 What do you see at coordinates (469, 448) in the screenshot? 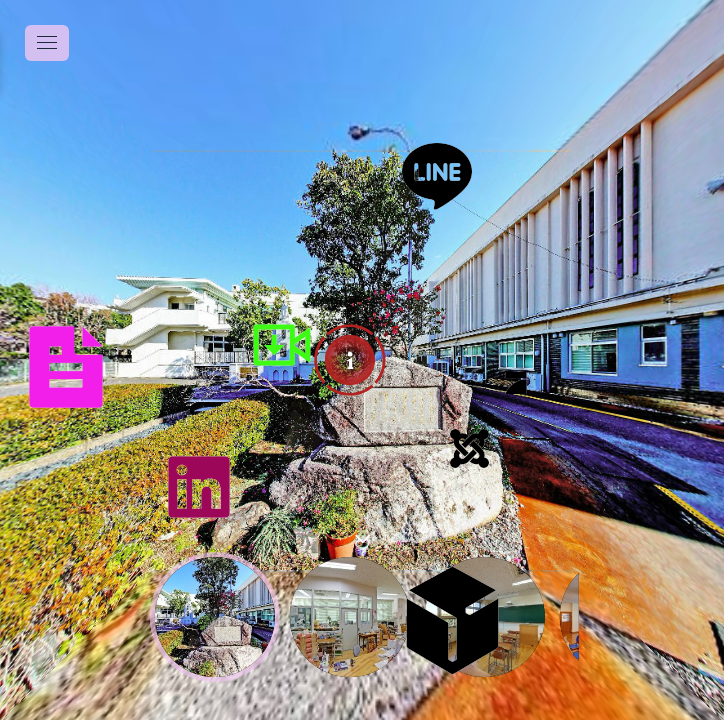
I see `Joomla content management system logo` at bounding box center [469, 448].